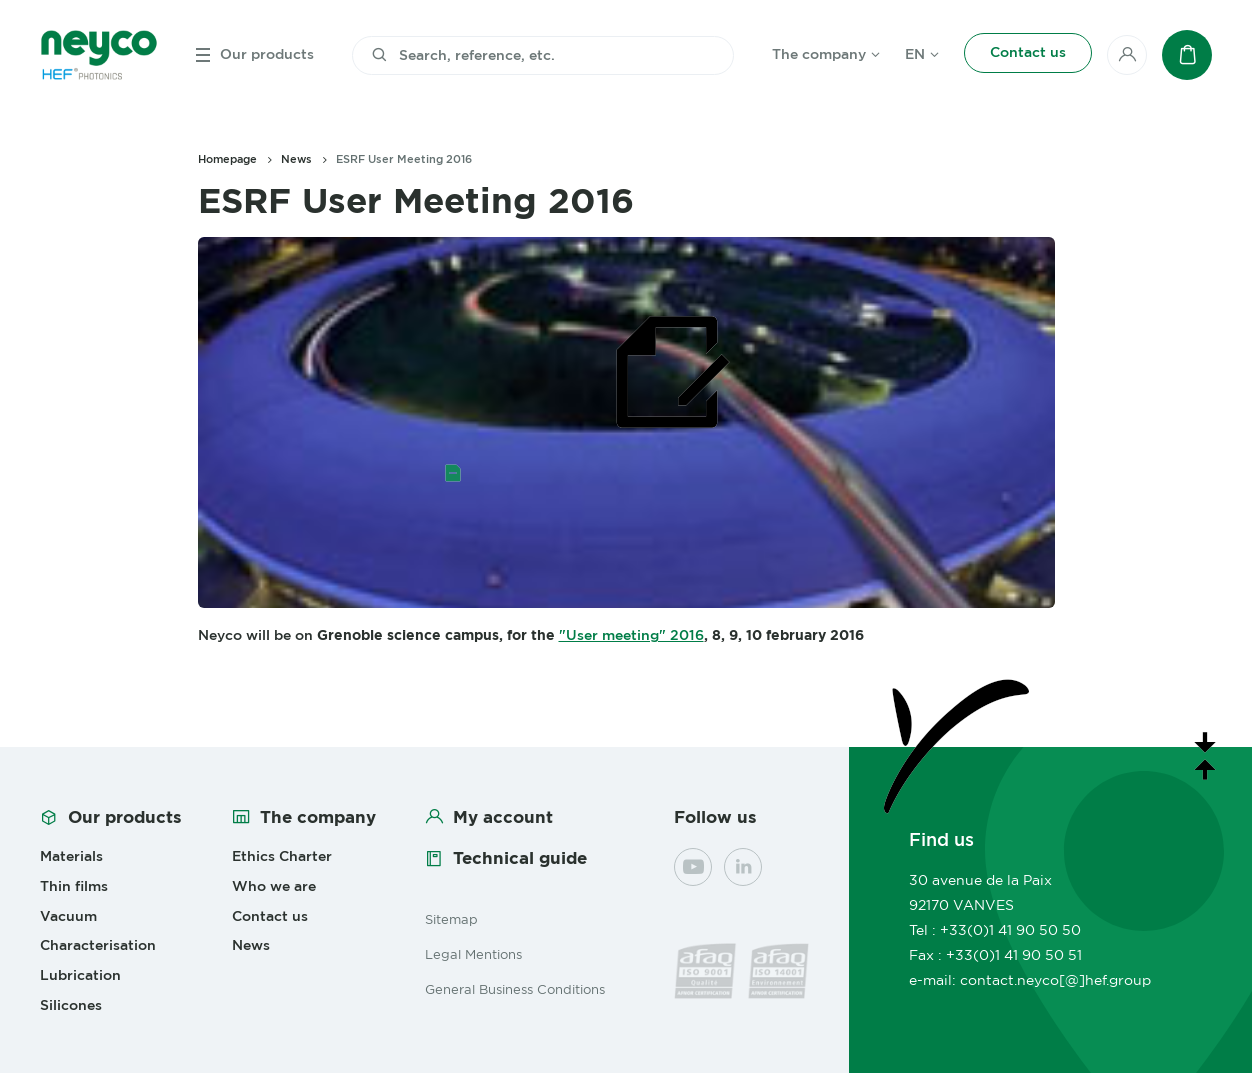 Image resolution: width=1252 pixels, height=1073 pixels. Describe the element at coordinates (1205, 756) in the screenshot. I see `collapse content vertically` at that location.